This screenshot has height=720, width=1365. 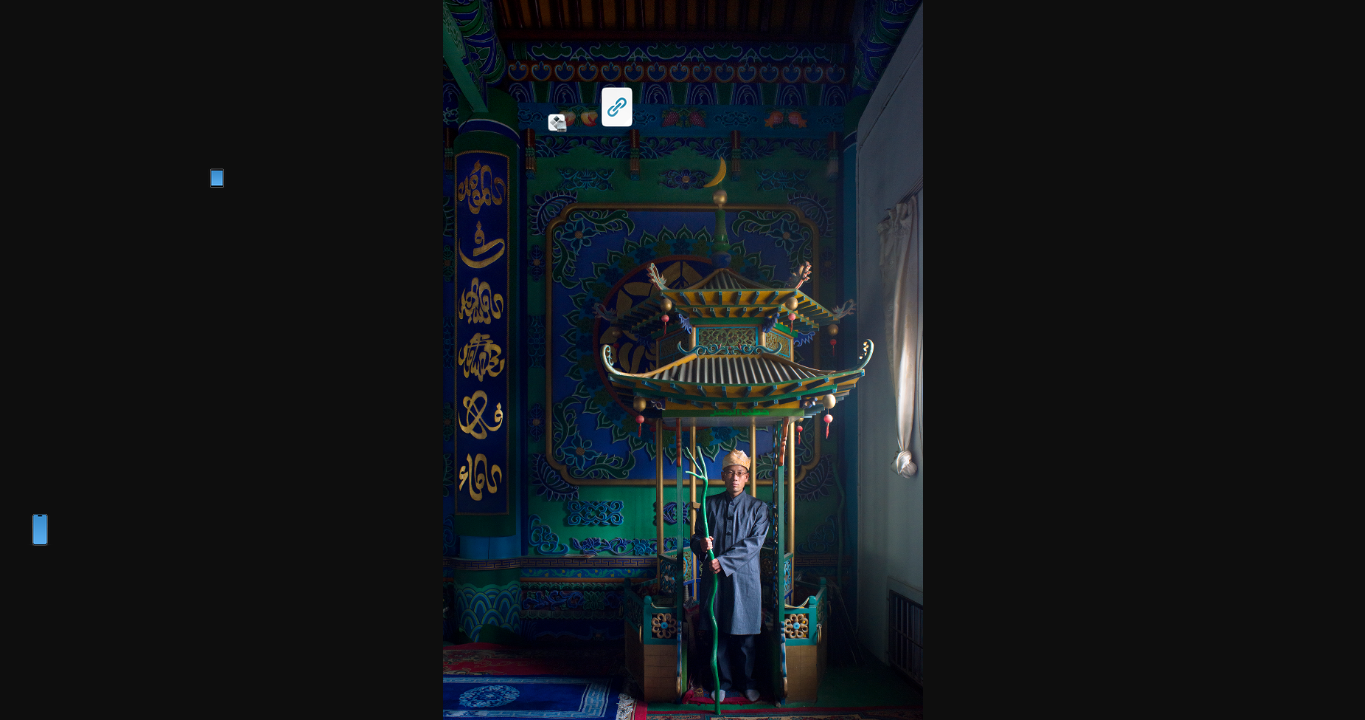 What do you see at coordinates (617, 107) in the screenshot?
I see `a windows internet shortcut file` at bounding box center [617, 107].